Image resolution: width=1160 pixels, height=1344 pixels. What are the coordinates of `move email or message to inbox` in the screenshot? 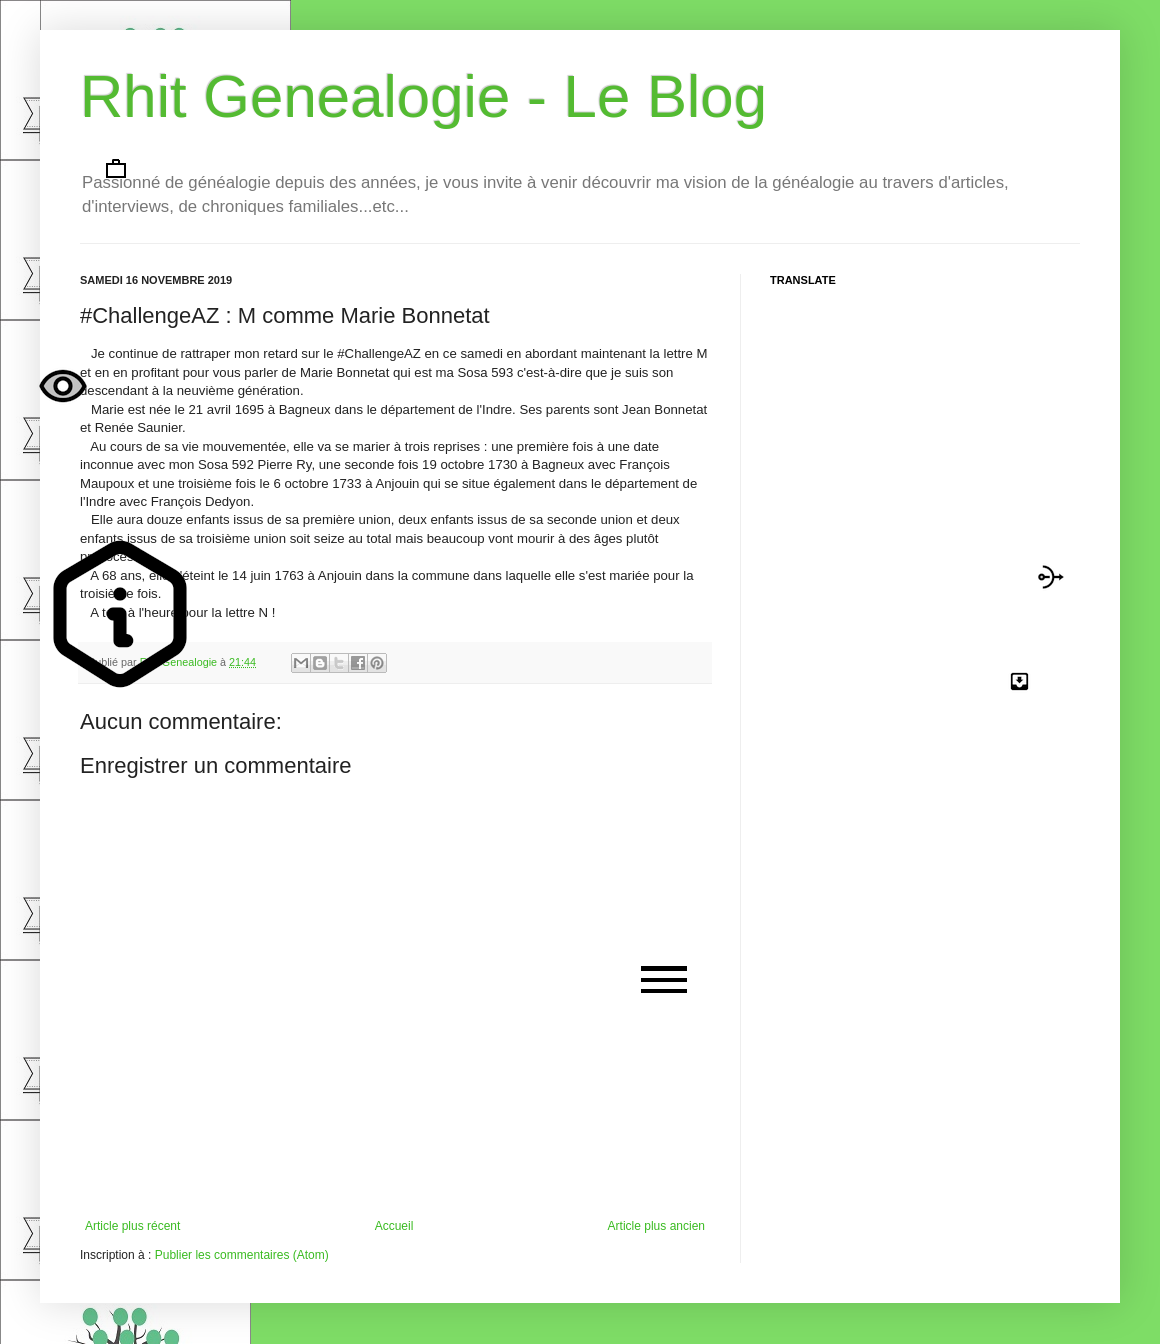 It's located at (1019, 681).